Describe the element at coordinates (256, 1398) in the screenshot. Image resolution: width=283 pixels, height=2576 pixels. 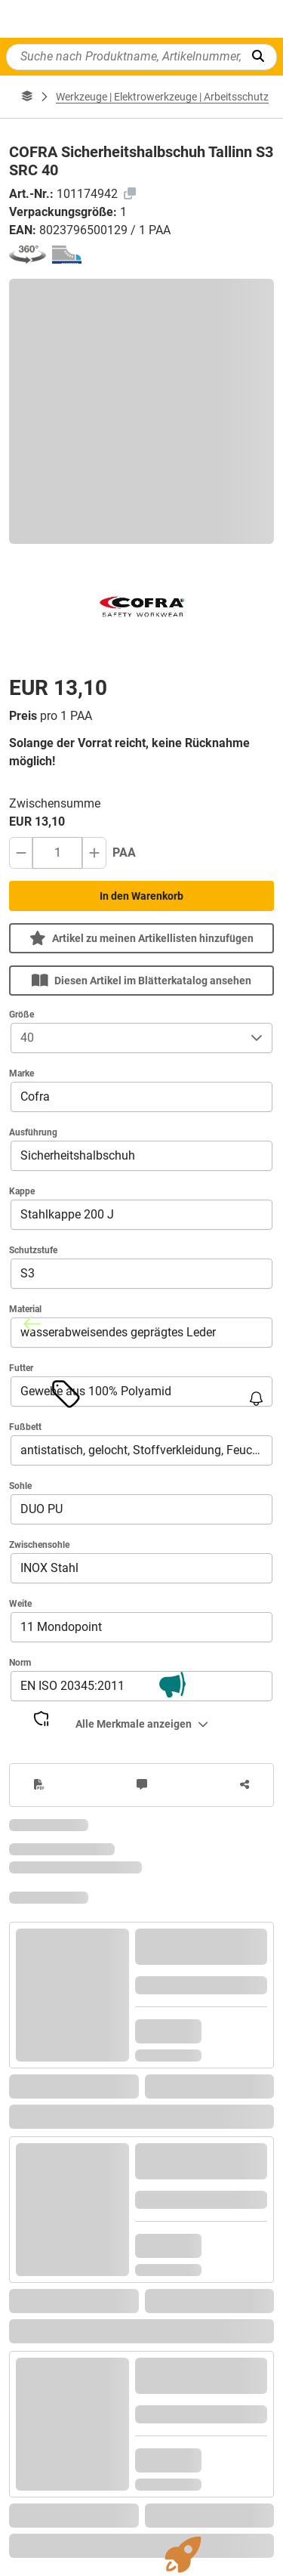
I see `view notifications` at that location.